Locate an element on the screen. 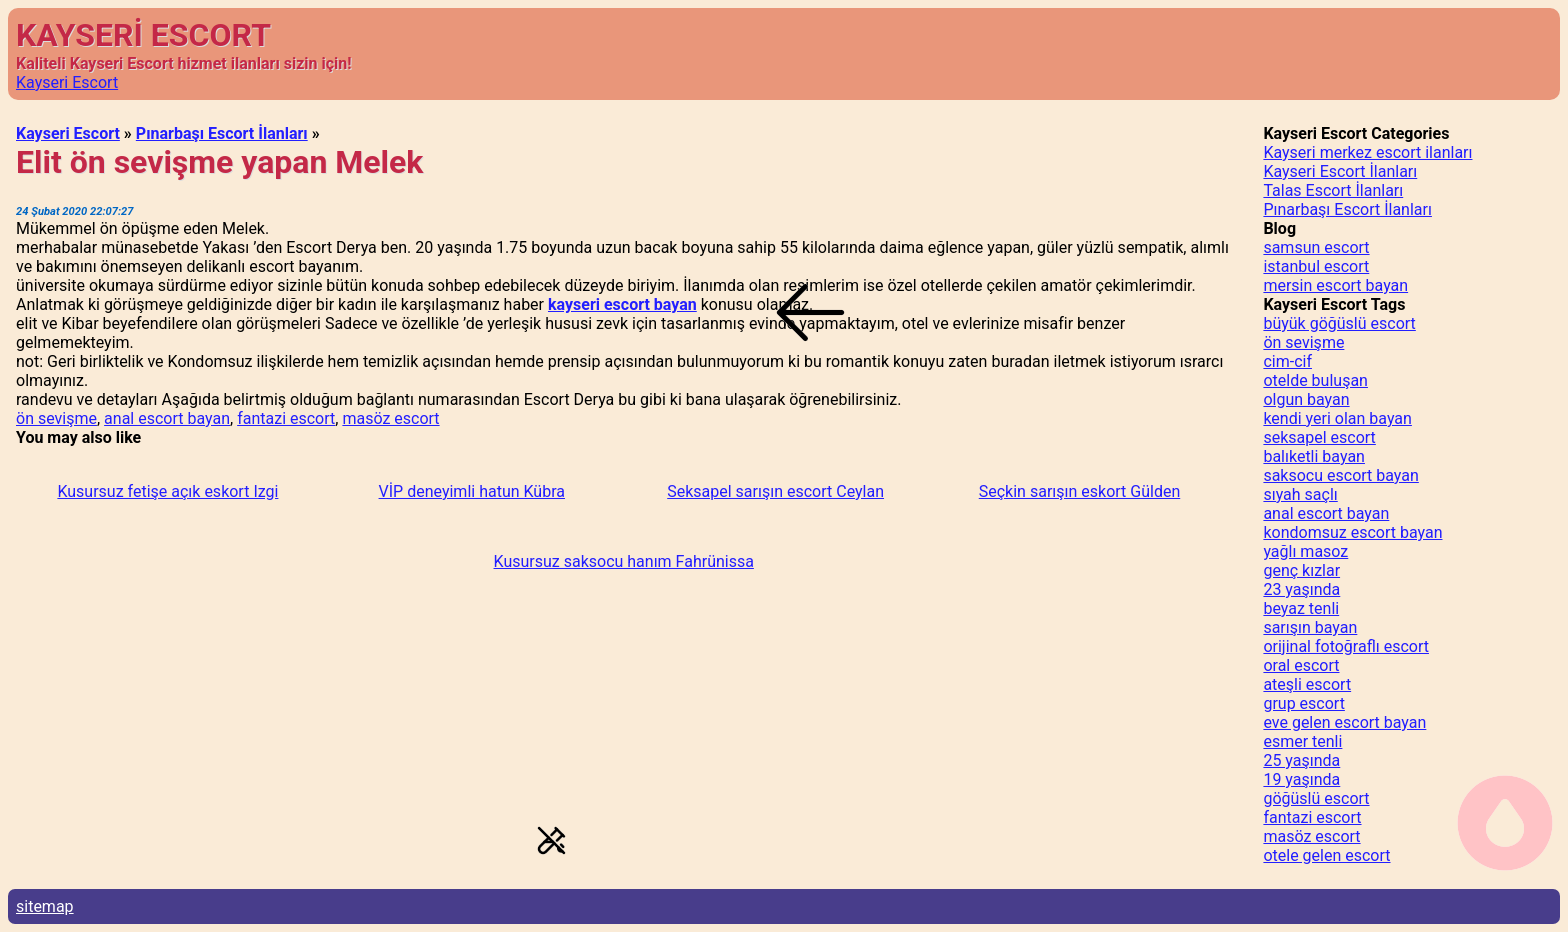 Image resolution: width=1568 pixels, height=932 pixels. adjust color or ink settings is located at coordinates (1505, 823).